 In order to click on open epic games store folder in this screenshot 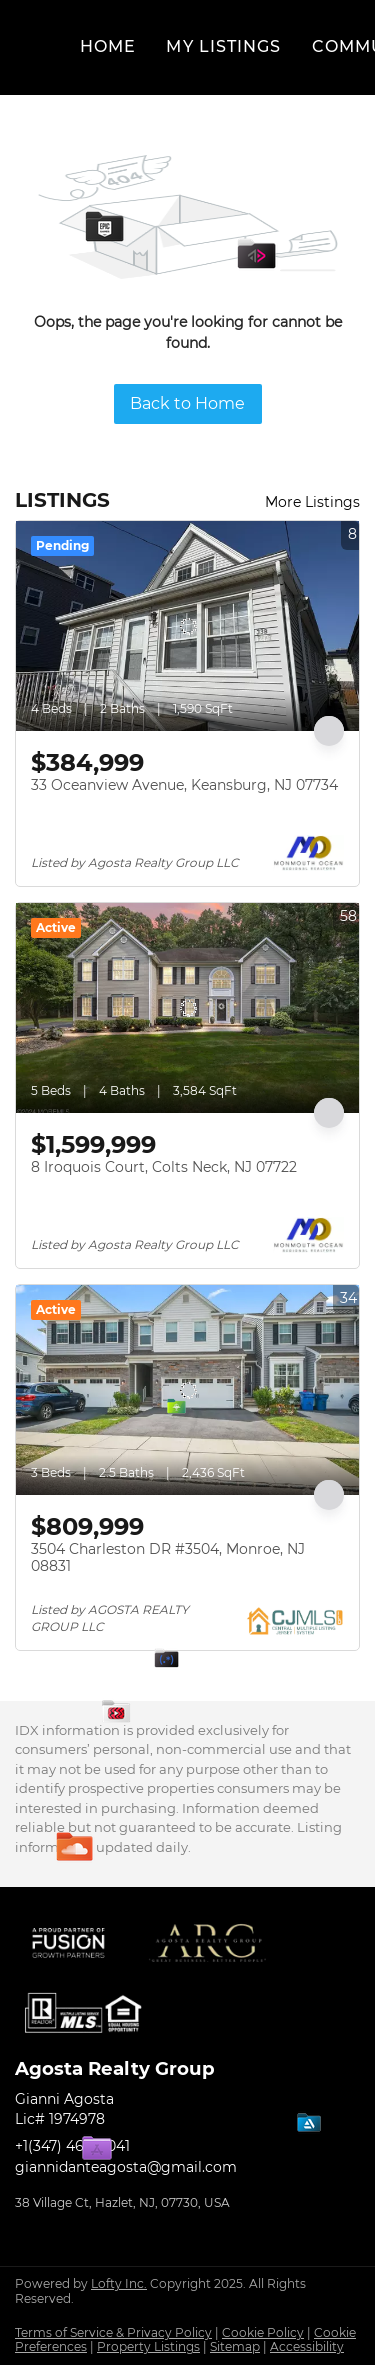, I will do `click(104, 227)`.